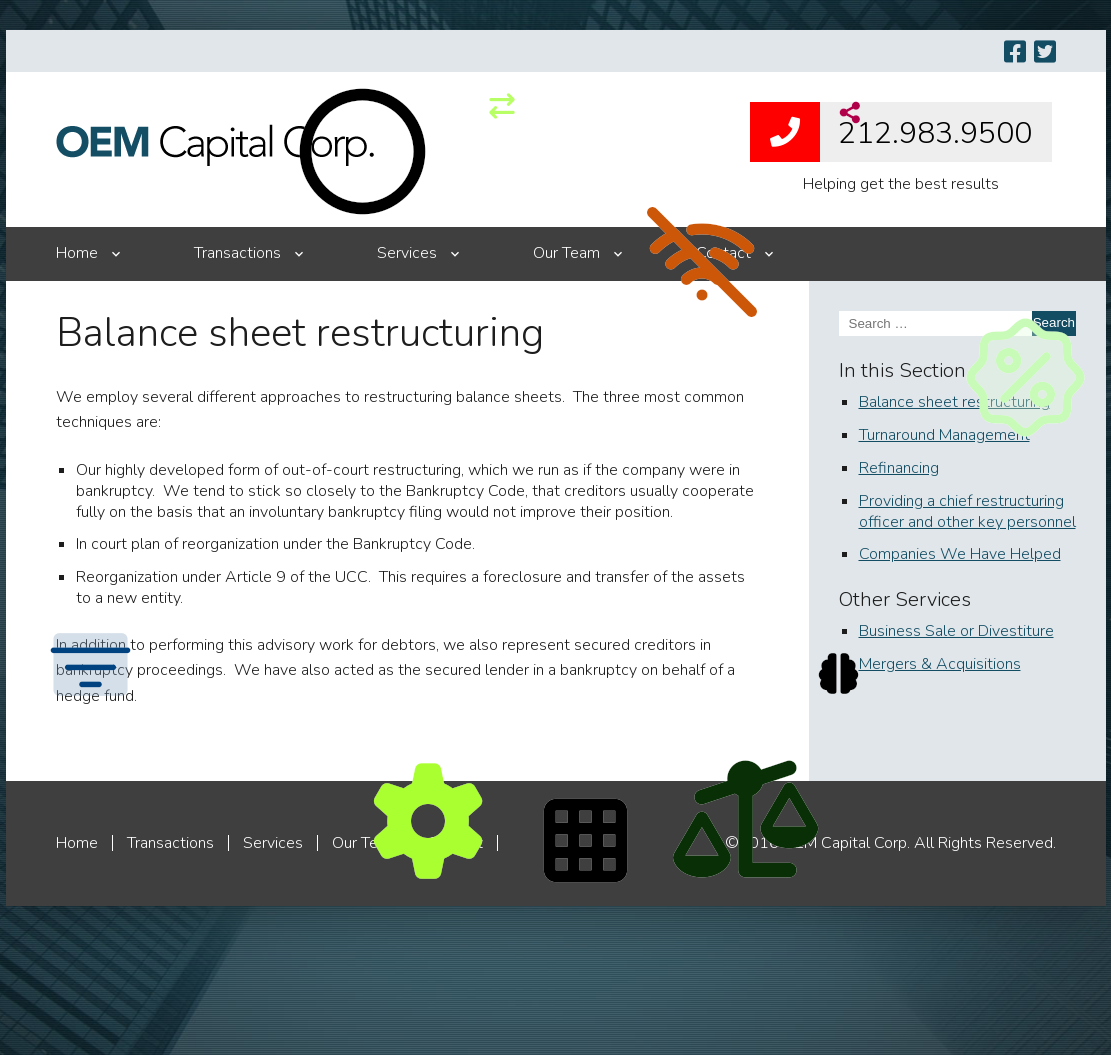  Describe the element at coordinates (502, 106) in the screenshot. I see `swap or exchange items` at that location.